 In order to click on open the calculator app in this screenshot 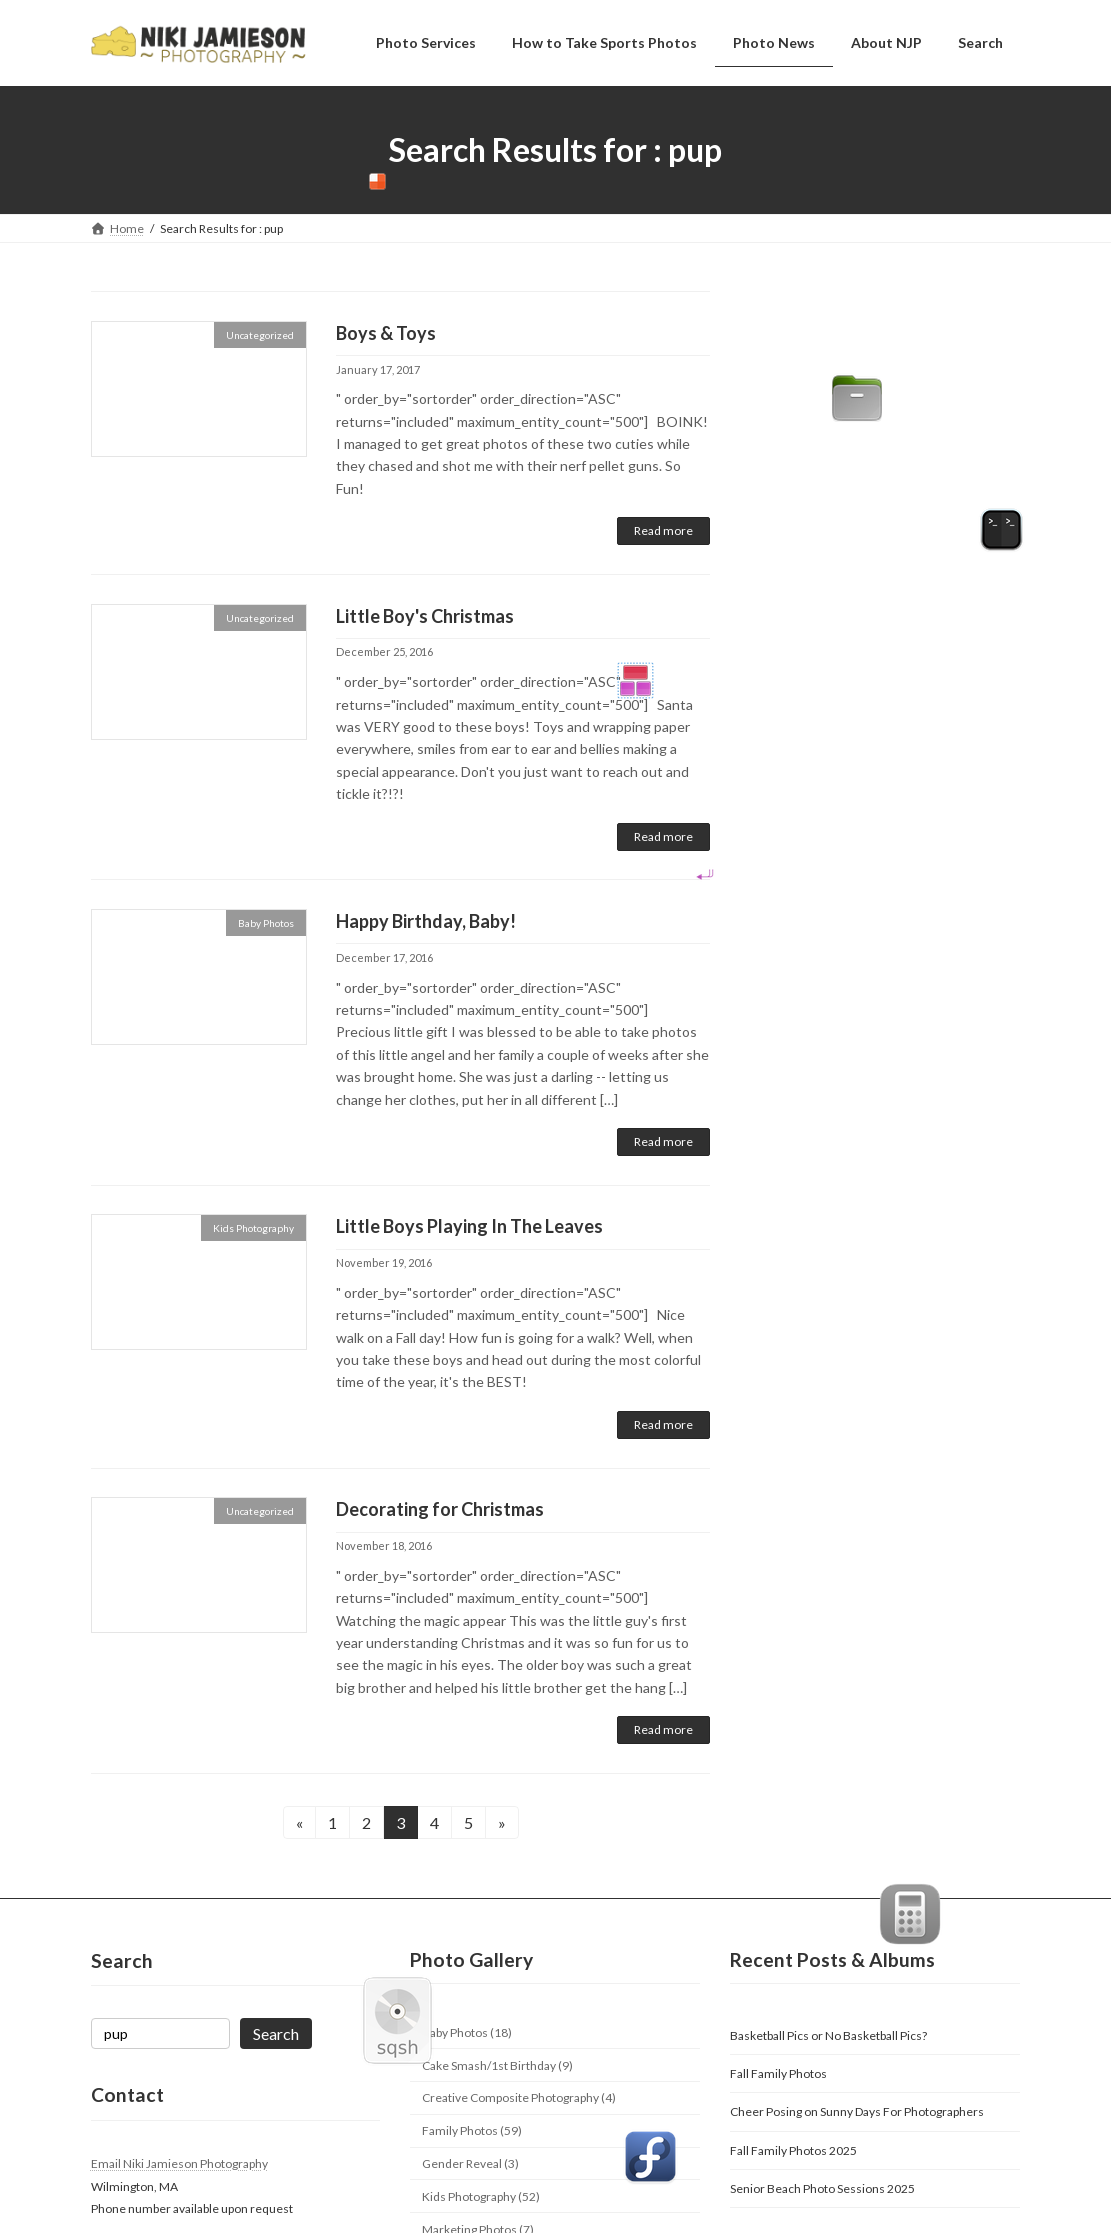, I will do `click(910, 1914)`.